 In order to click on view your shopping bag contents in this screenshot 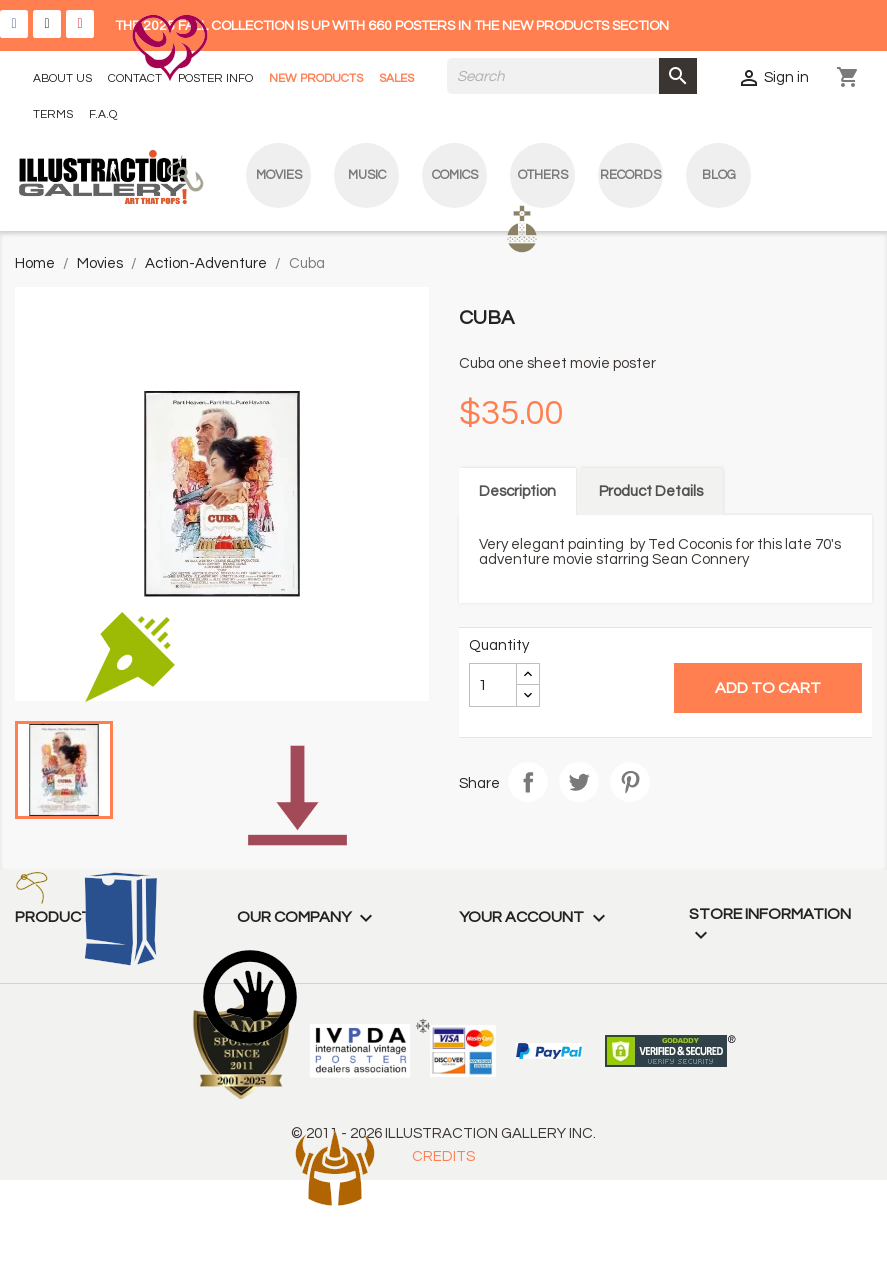, I will do `click(122, 917)`.